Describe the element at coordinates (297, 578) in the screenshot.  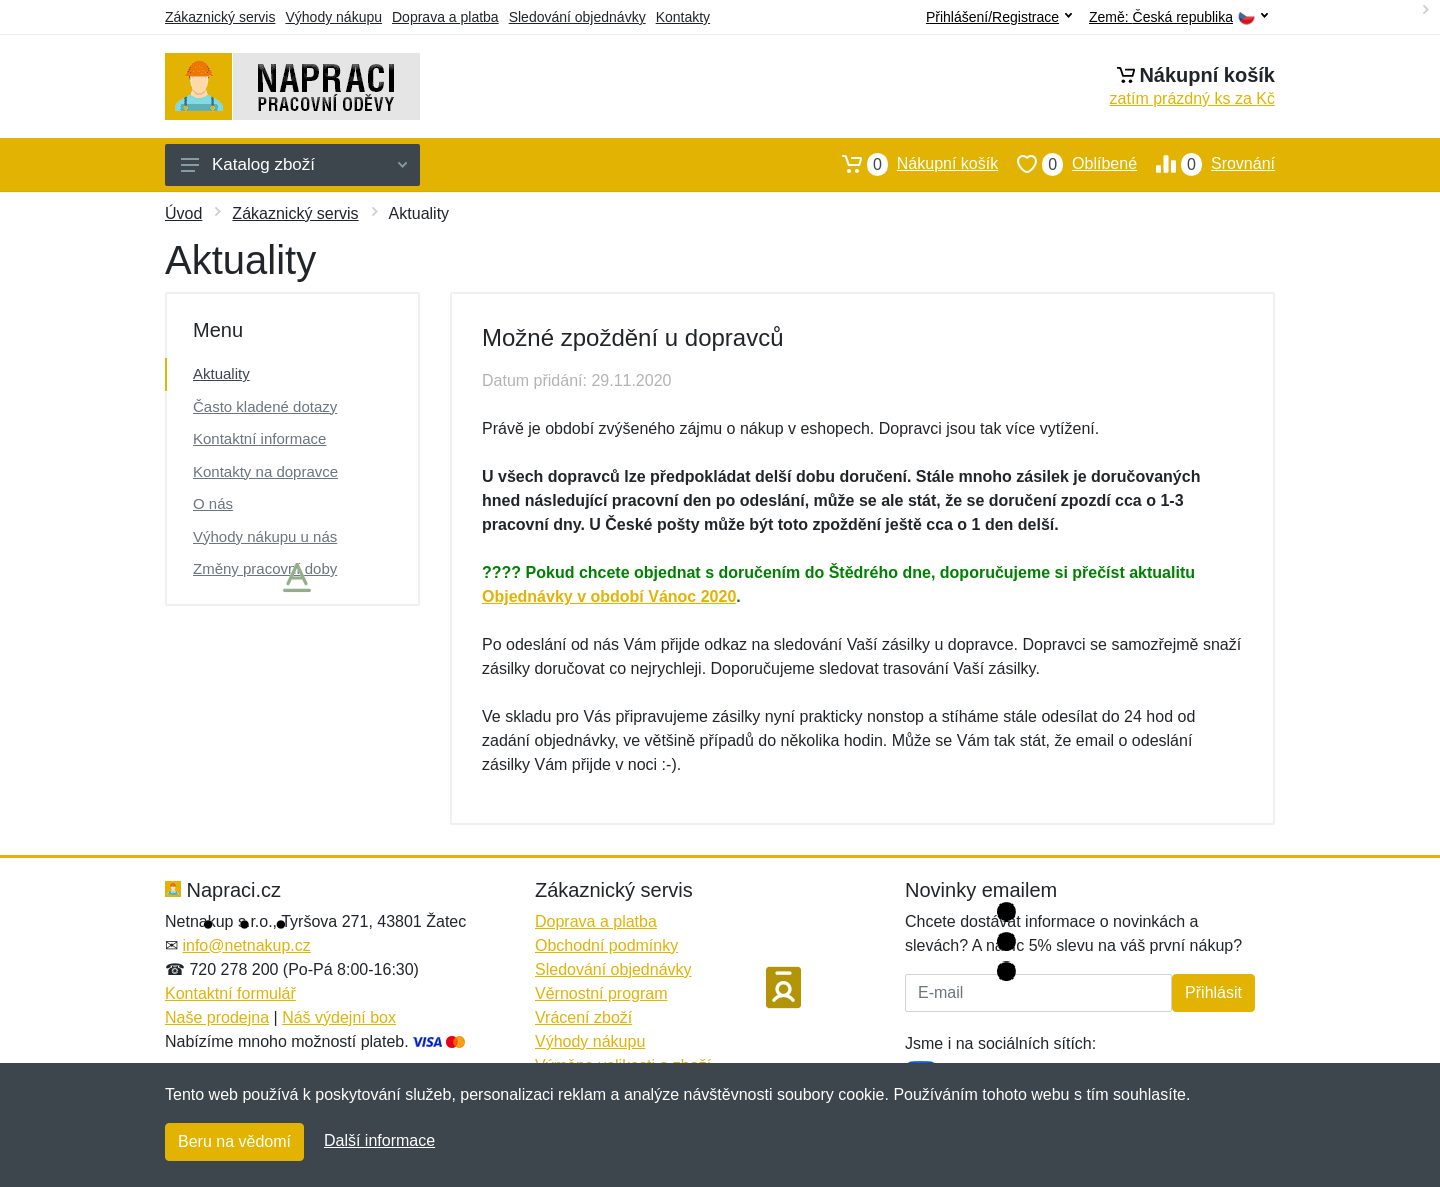
I see `apply underline formatting to text` at that location.